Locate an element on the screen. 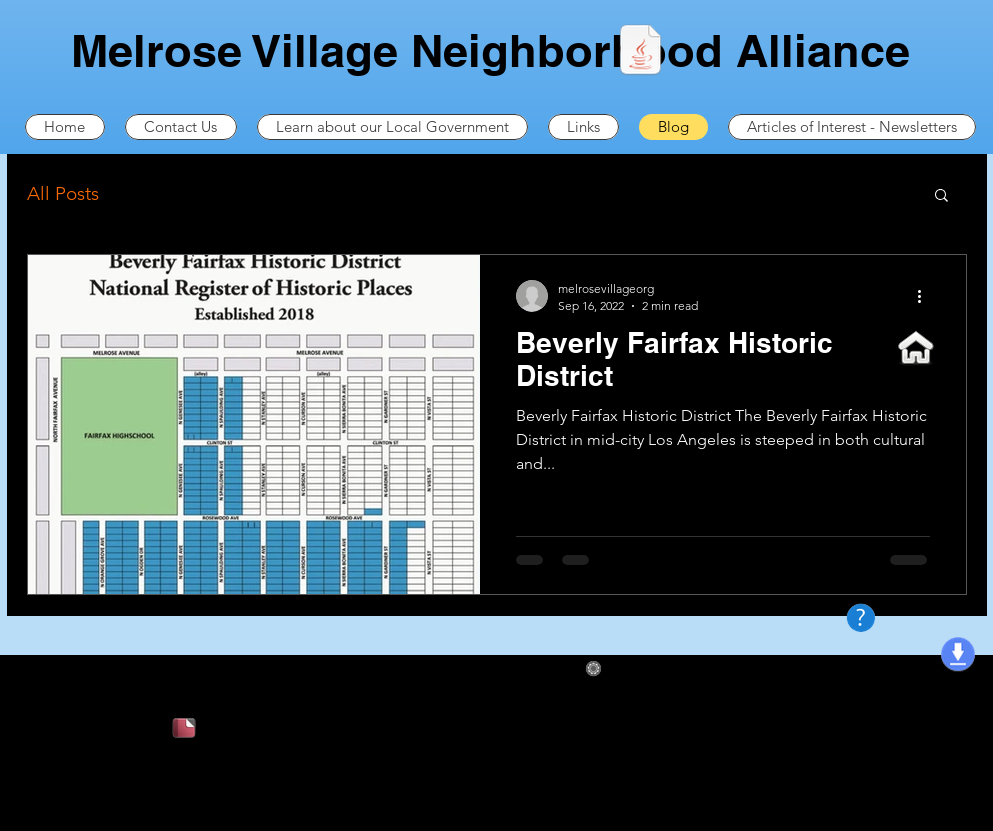  change desktop wallpaper settings is located at coordinates (184, 727).